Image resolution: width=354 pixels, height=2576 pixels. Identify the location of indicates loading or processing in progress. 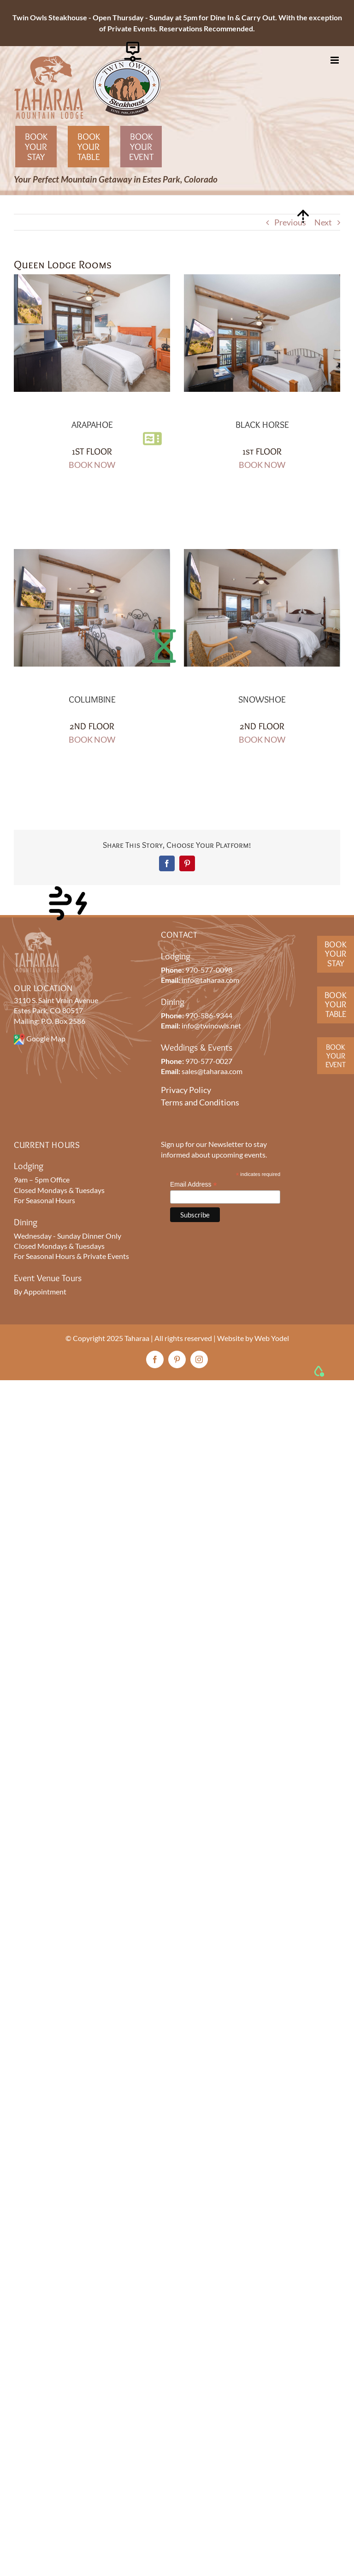
(164, 646).